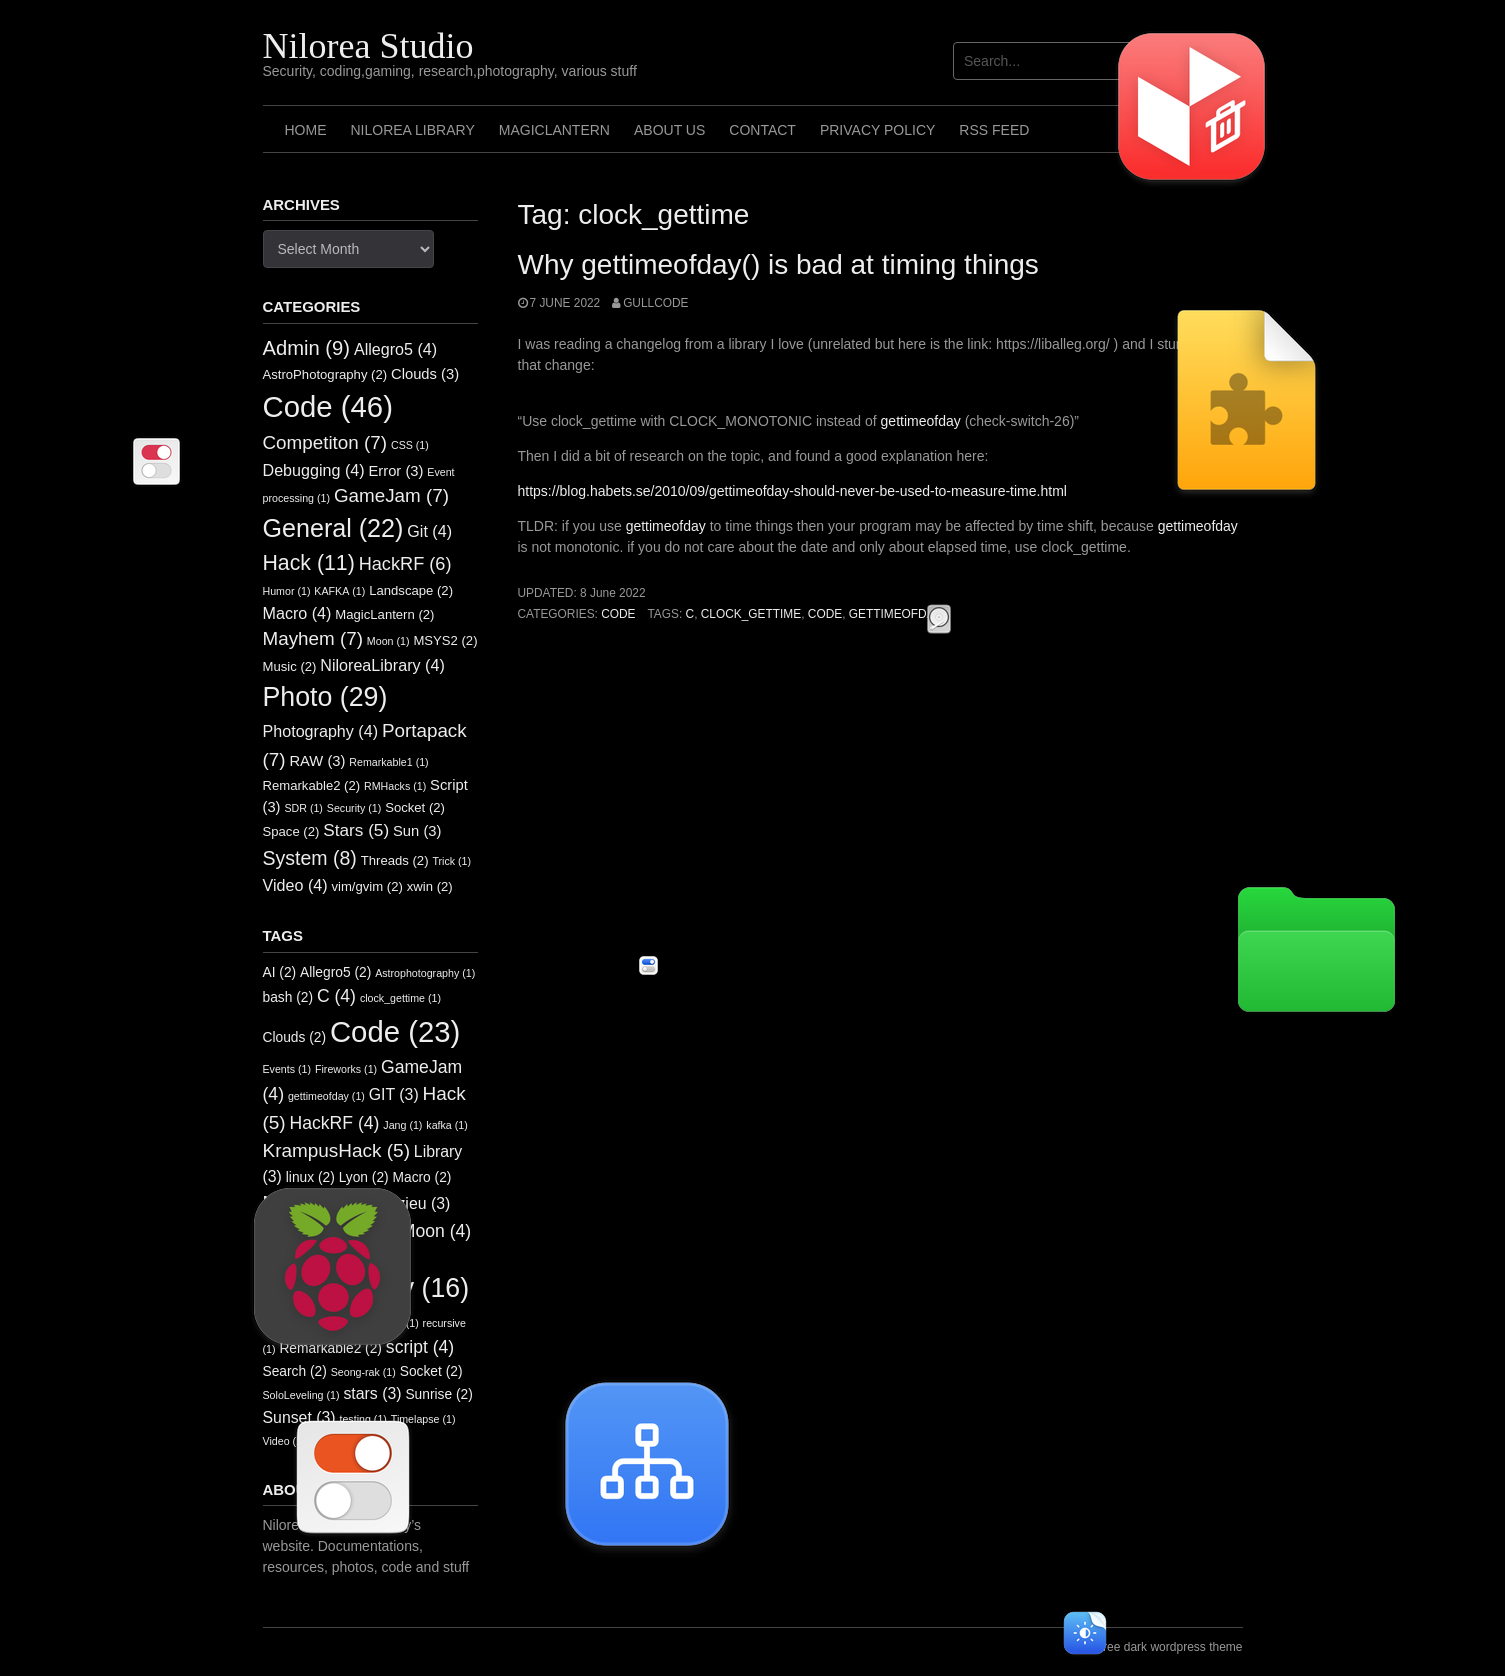  I want to click on adjust night shift or display color temperature settings, so click(1085, 1633).